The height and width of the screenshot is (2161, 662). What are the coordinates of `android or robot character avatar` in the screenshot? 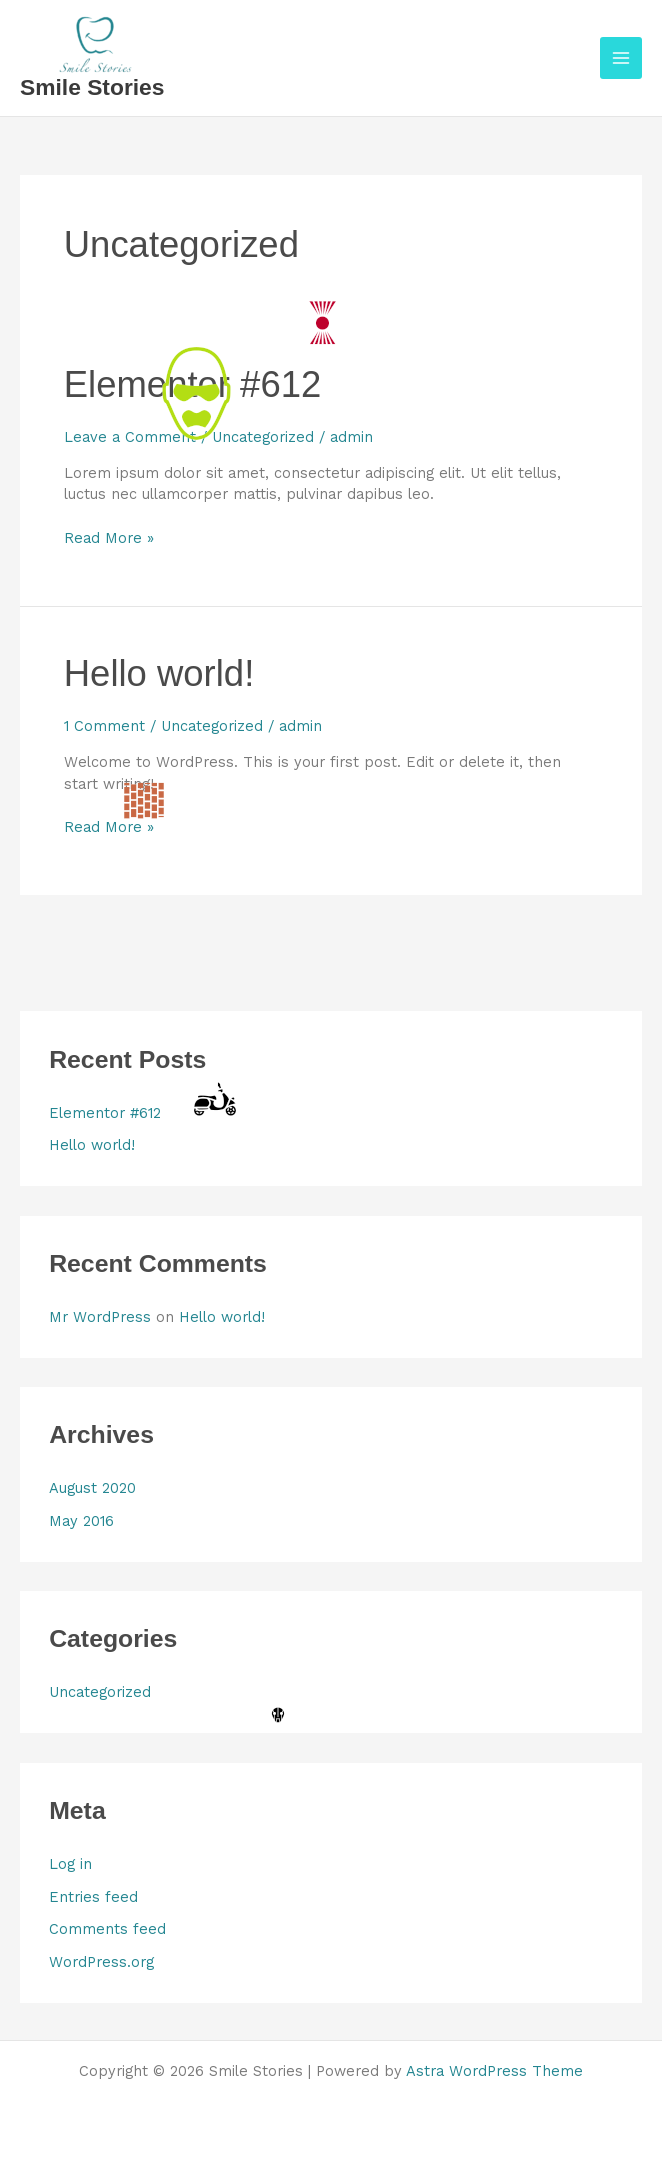 It's located at (278, 1715).